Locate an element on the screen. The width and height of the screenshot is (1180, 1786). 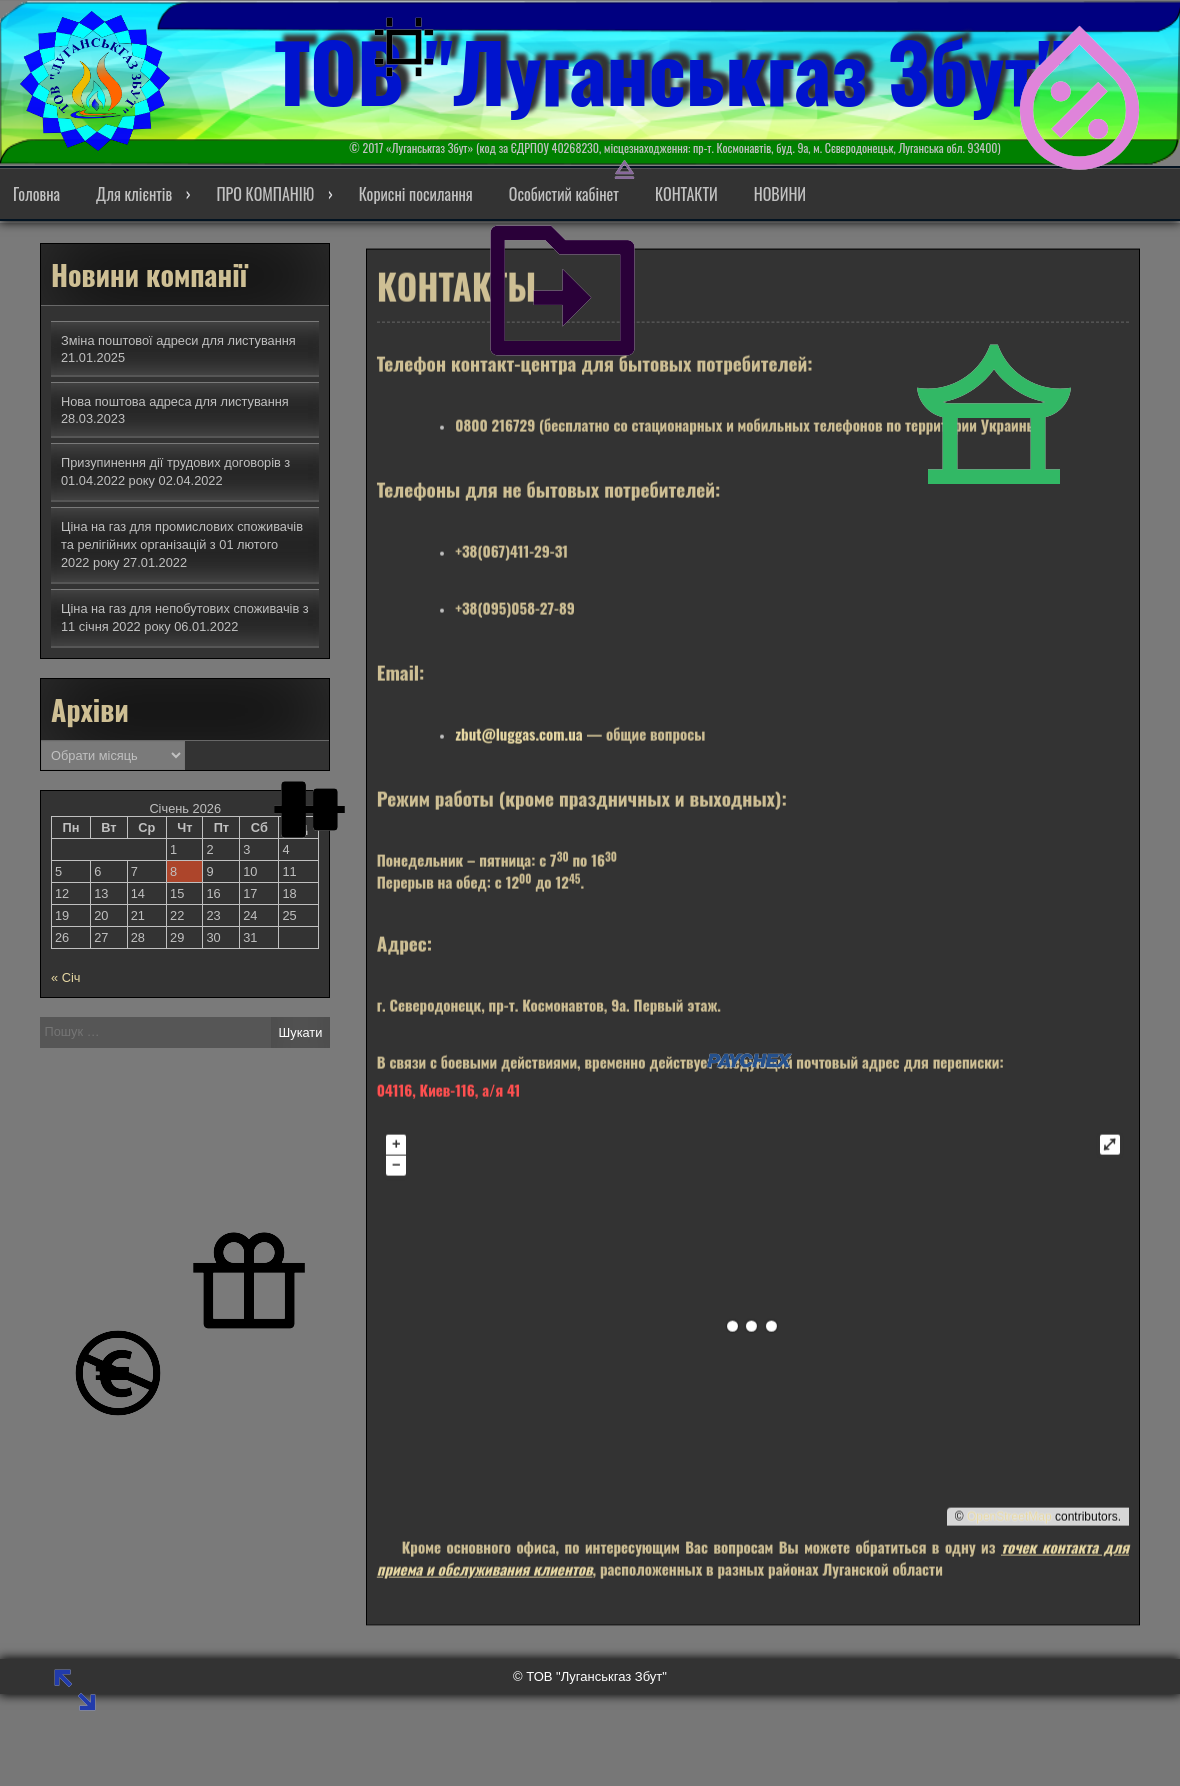
expand content to full screen is located at coordinates (75, 1690).